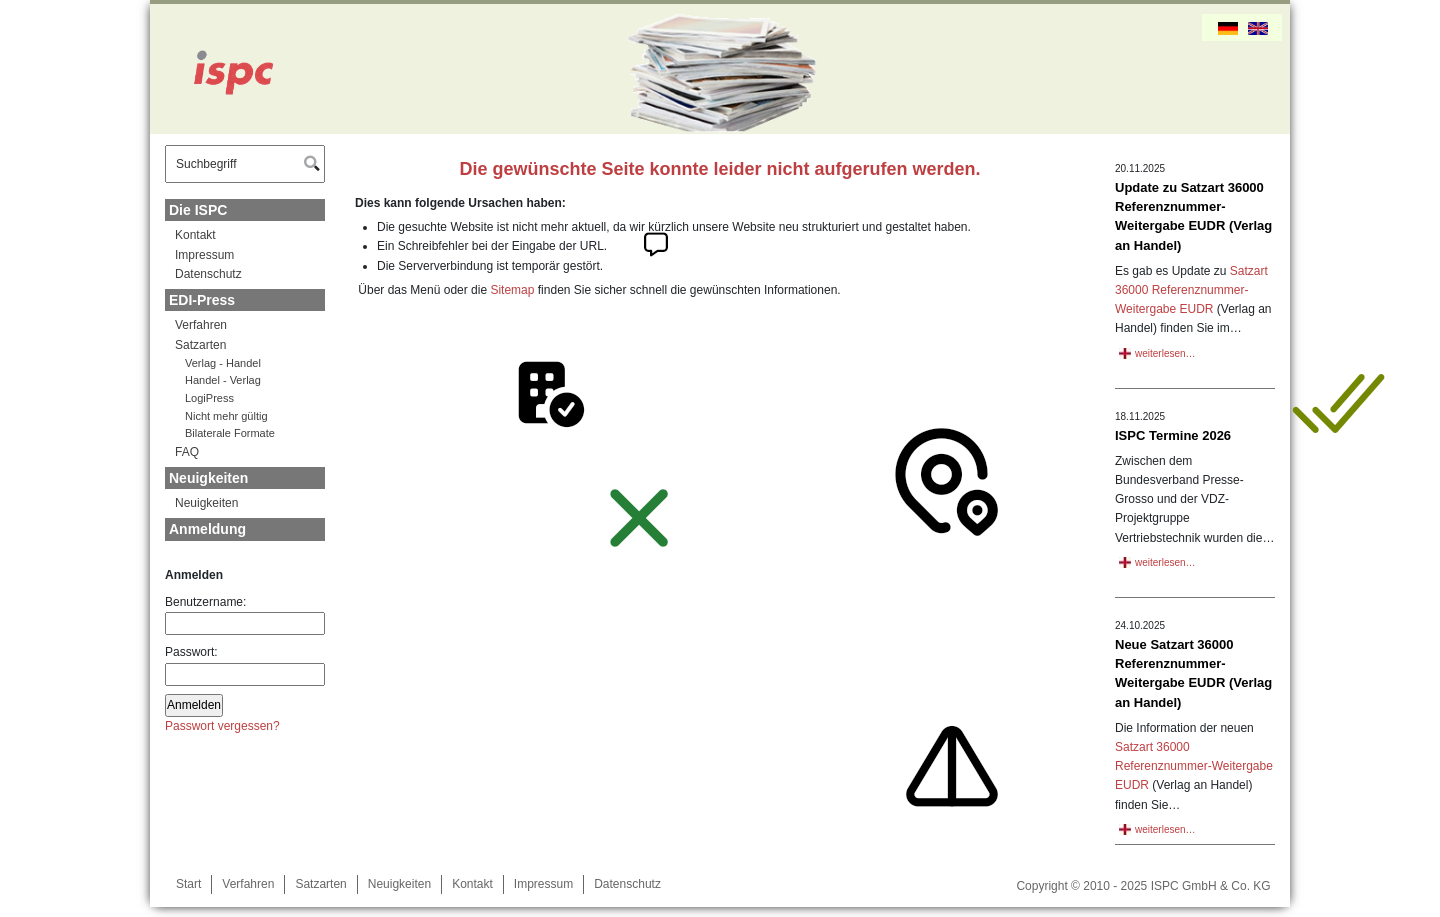  Describe the element at coordinates (549, 392) in the screenshot. I see `verified business or building location` at that location.